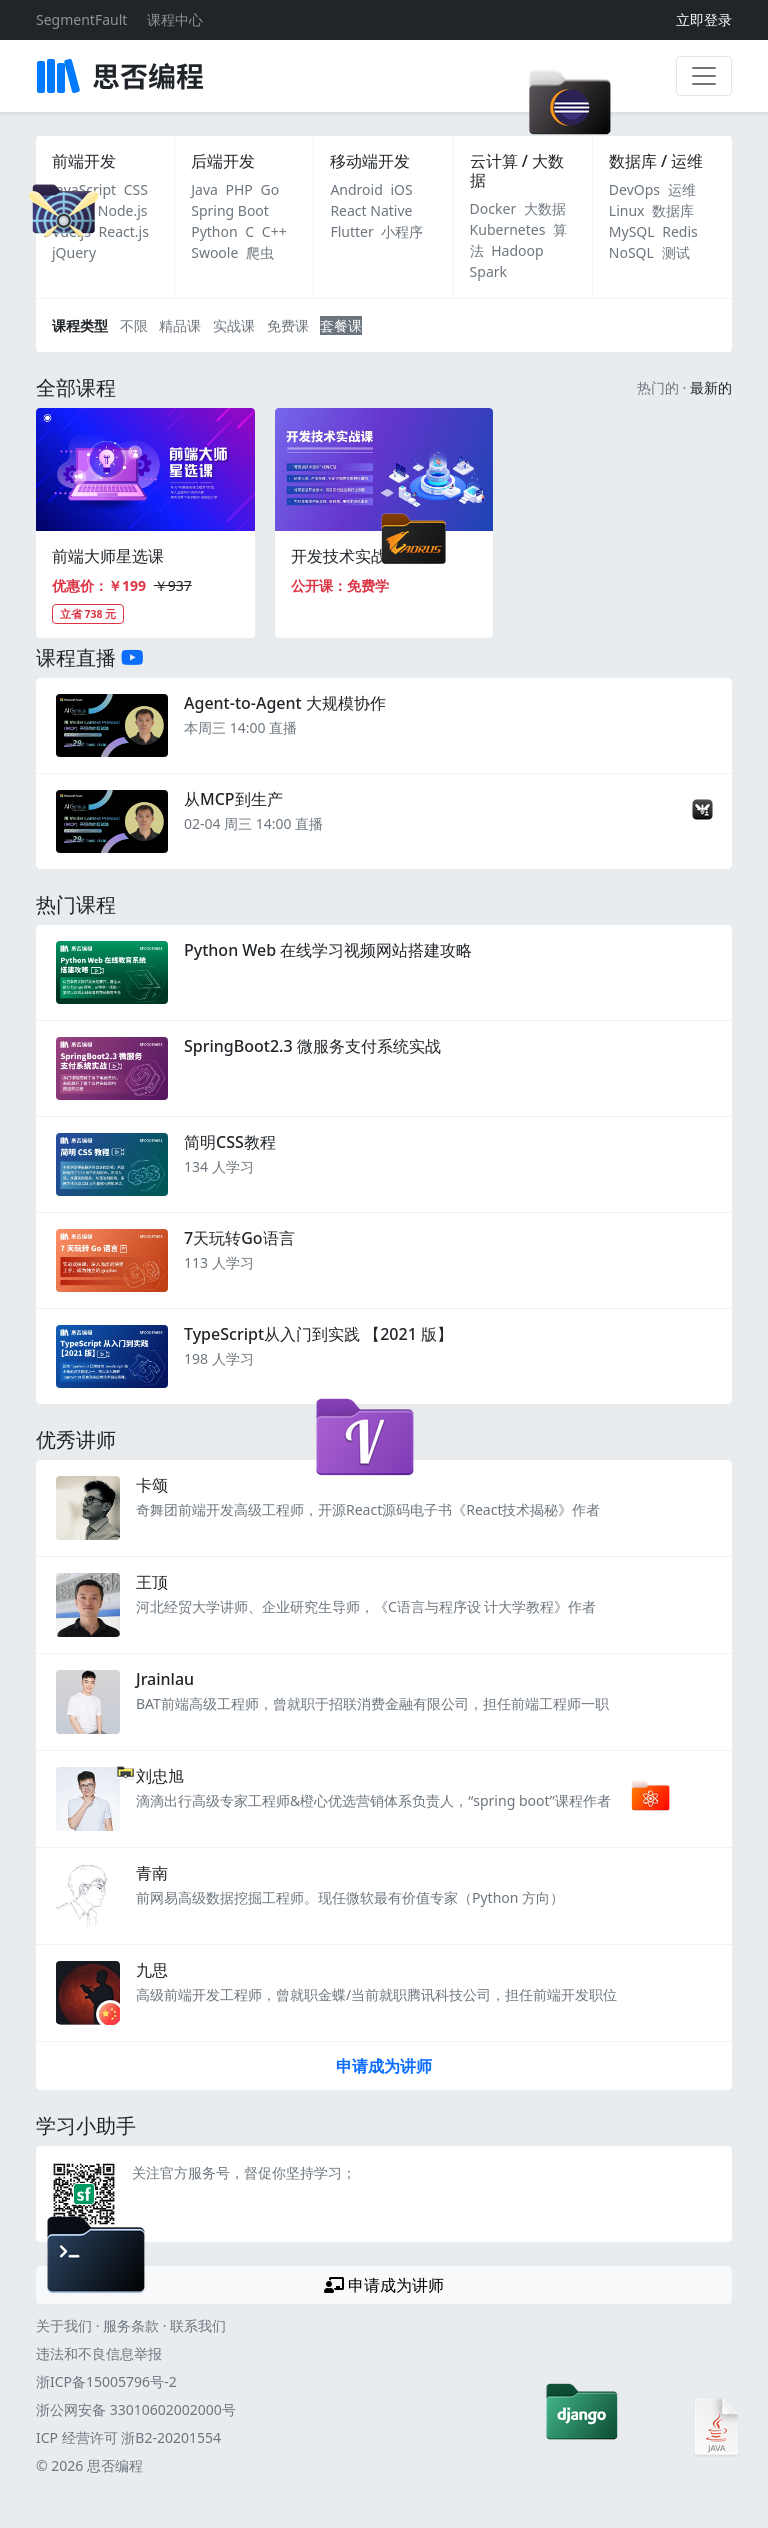  Describe the element at coordinates (63, 210) in the screenshot. I see `open folder containing pokémon beast ball assets` at that location.